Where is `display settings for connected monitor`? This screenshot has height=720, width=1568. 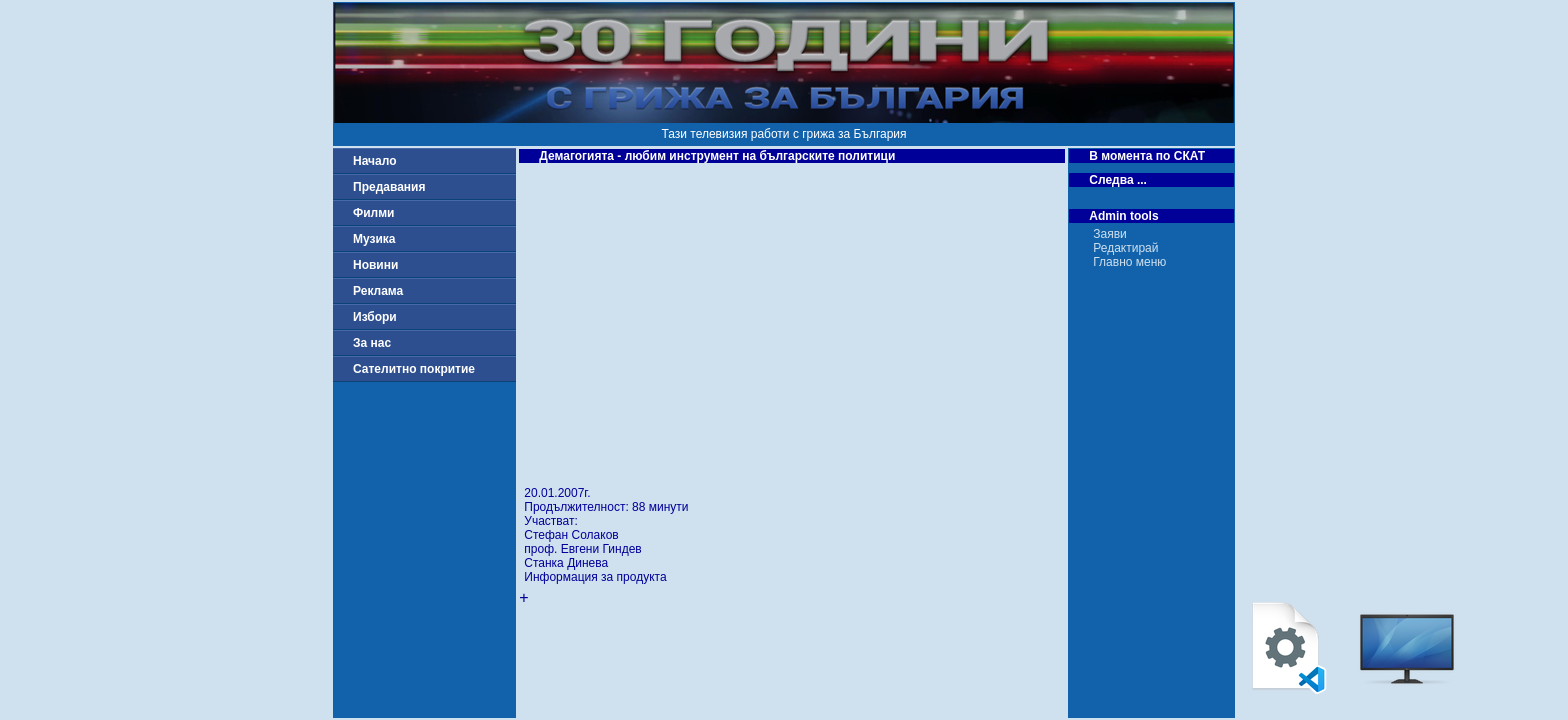
display settings for connected monitor is located at coordinates (1407, 639).